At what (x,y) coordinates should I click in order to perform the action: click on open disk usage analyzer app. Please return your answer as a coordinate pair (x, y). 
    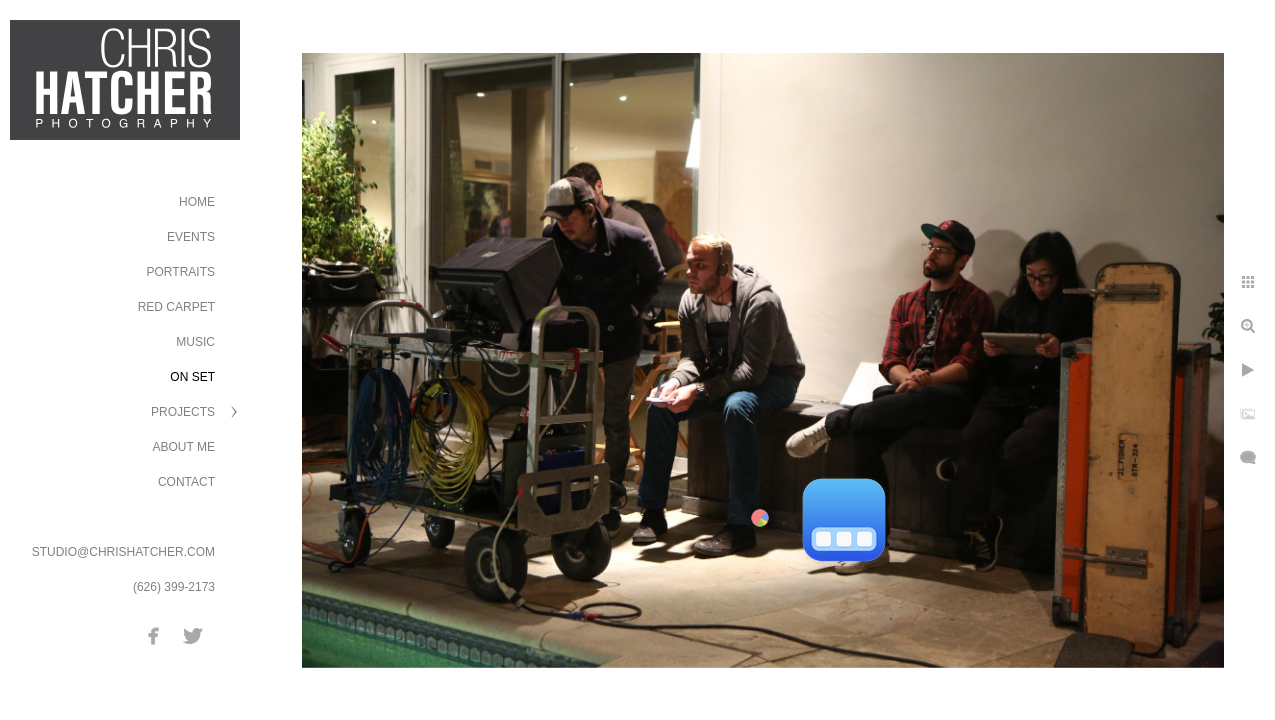
    Looking at the image, I should click on (760, 518).